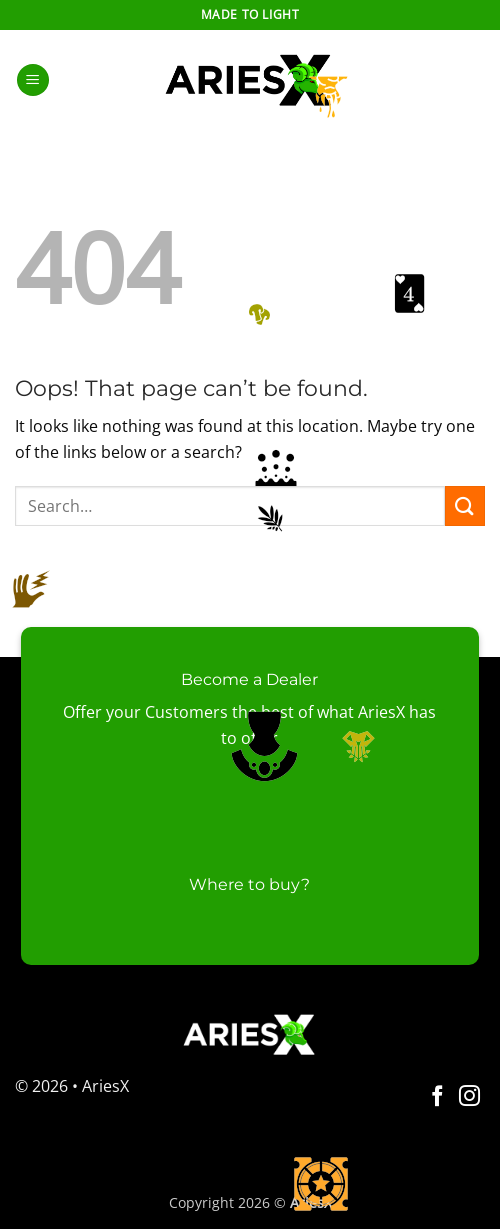  Describe the element at coordinates (276, 468) in the screenshot. I see `indicates lava or molten terrain hazard` at that location.